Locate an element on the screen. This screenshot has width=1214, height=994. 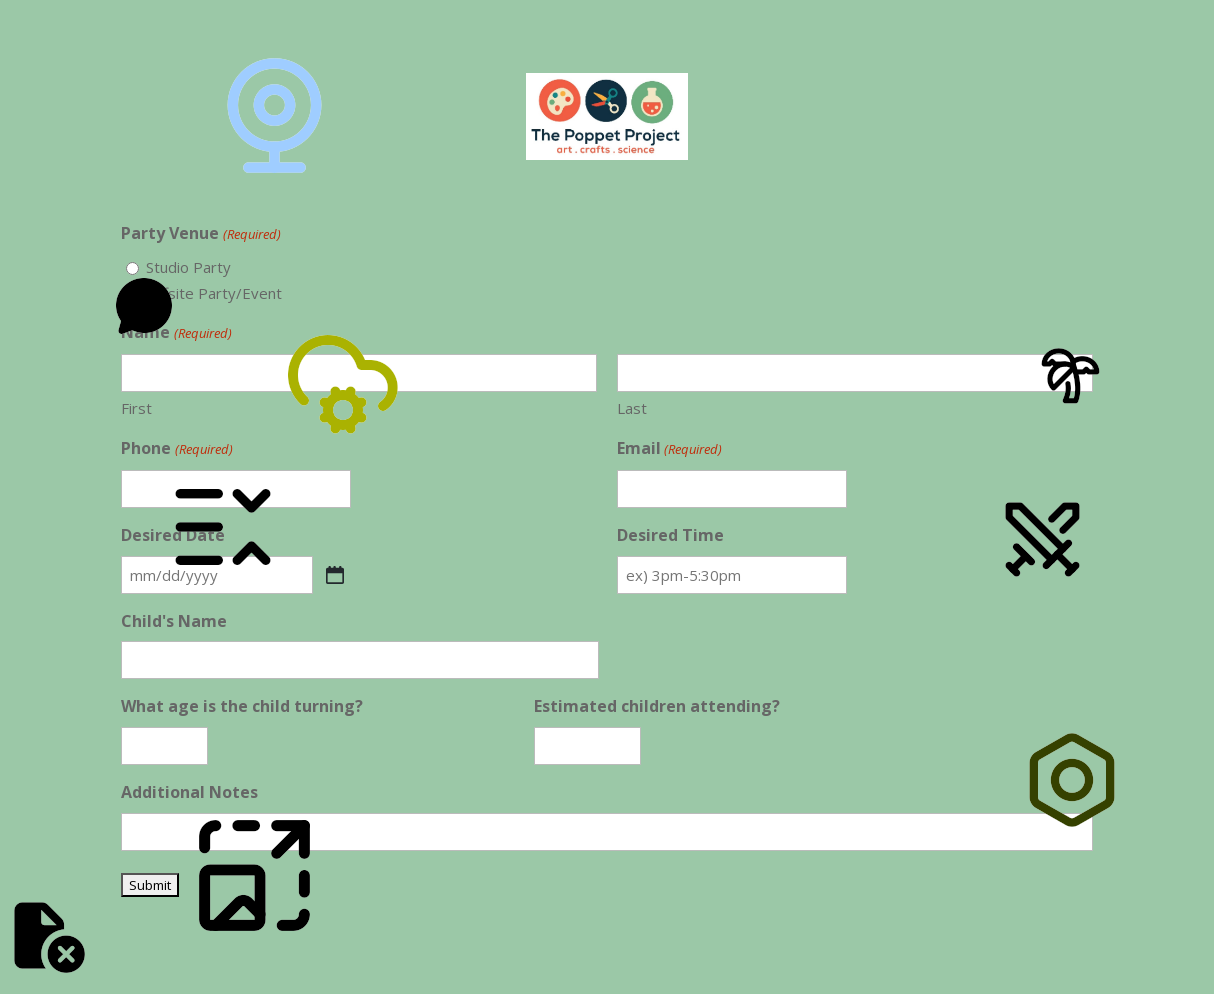
access webcam or camera settings is located at coordinates (274, 115).